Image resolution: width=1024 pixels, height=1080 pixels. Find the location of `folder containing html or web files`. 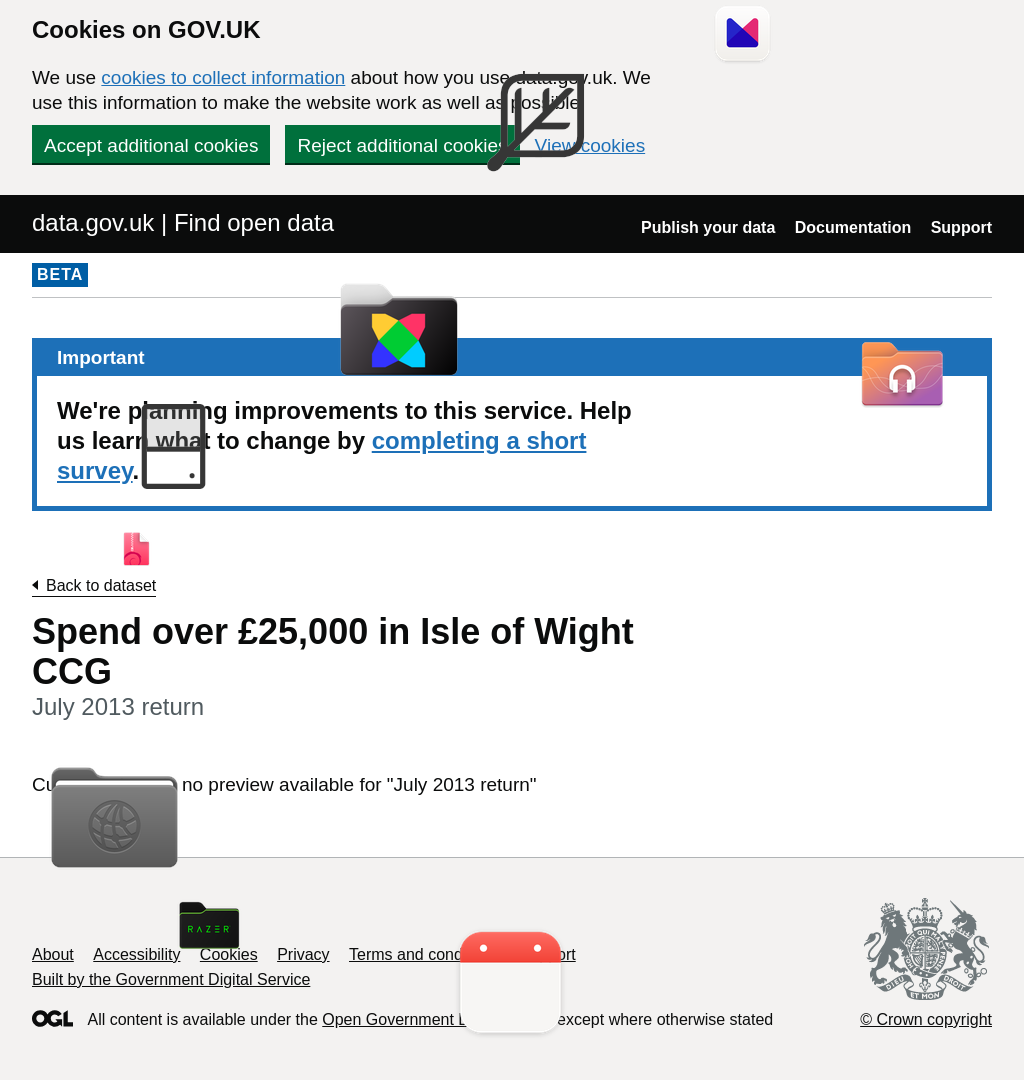

folder containing html or web files is located at coordinates (114, 817).